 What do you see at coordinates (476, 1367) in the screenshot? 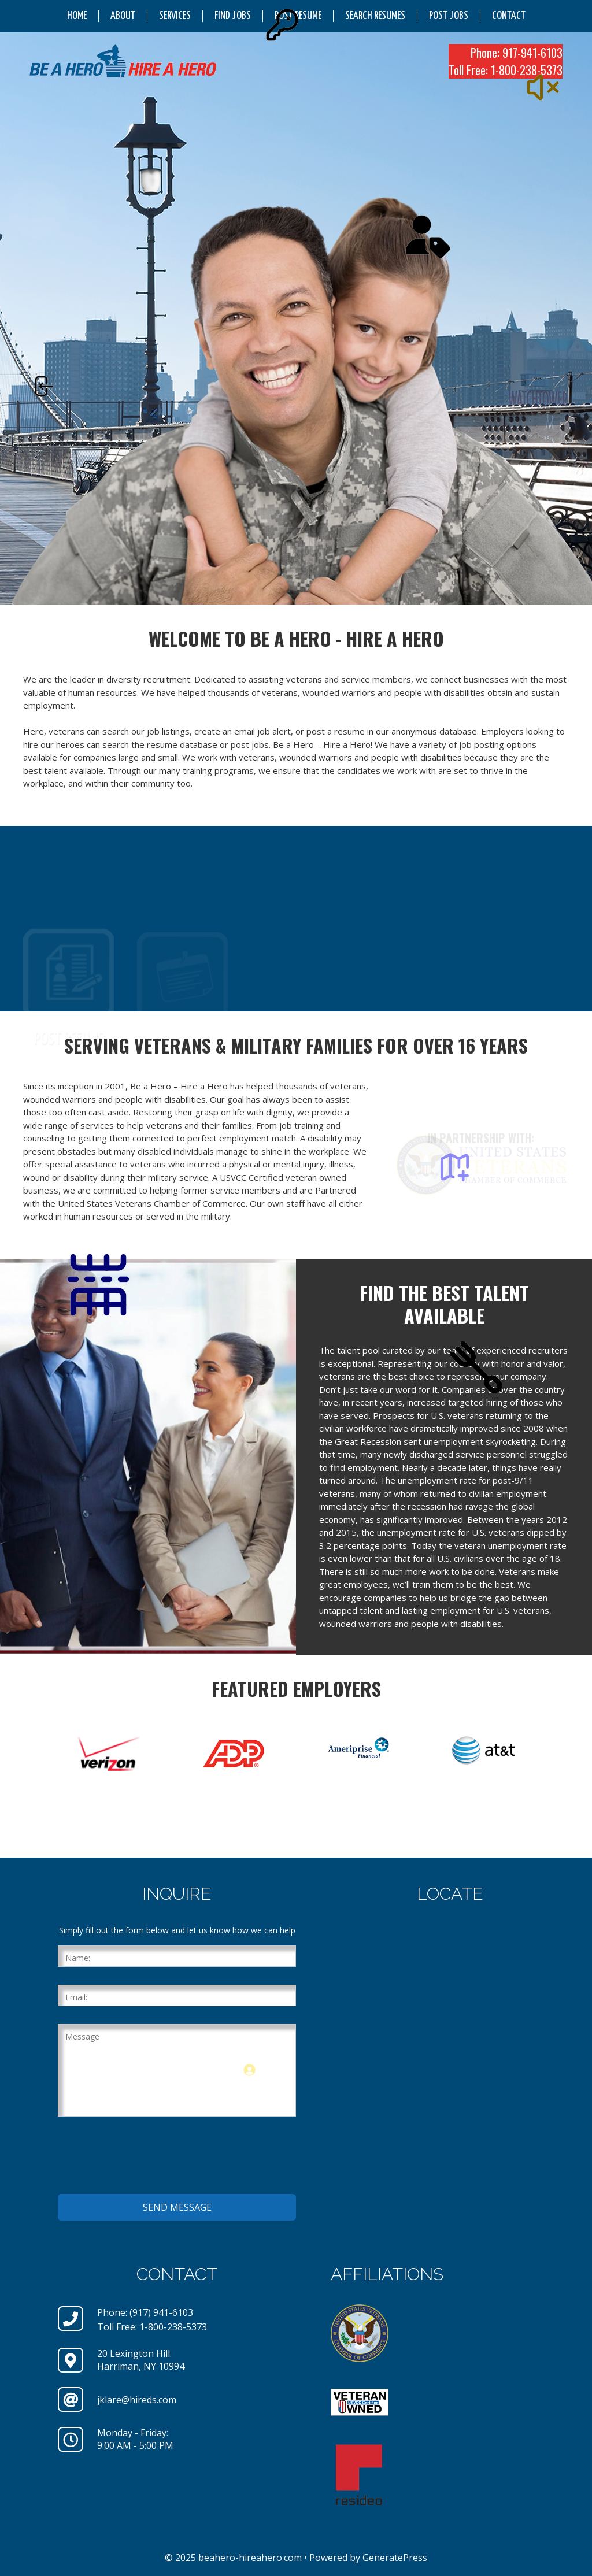
I see `access grilling or barbecue tools` at bounding box center [476, 1367].